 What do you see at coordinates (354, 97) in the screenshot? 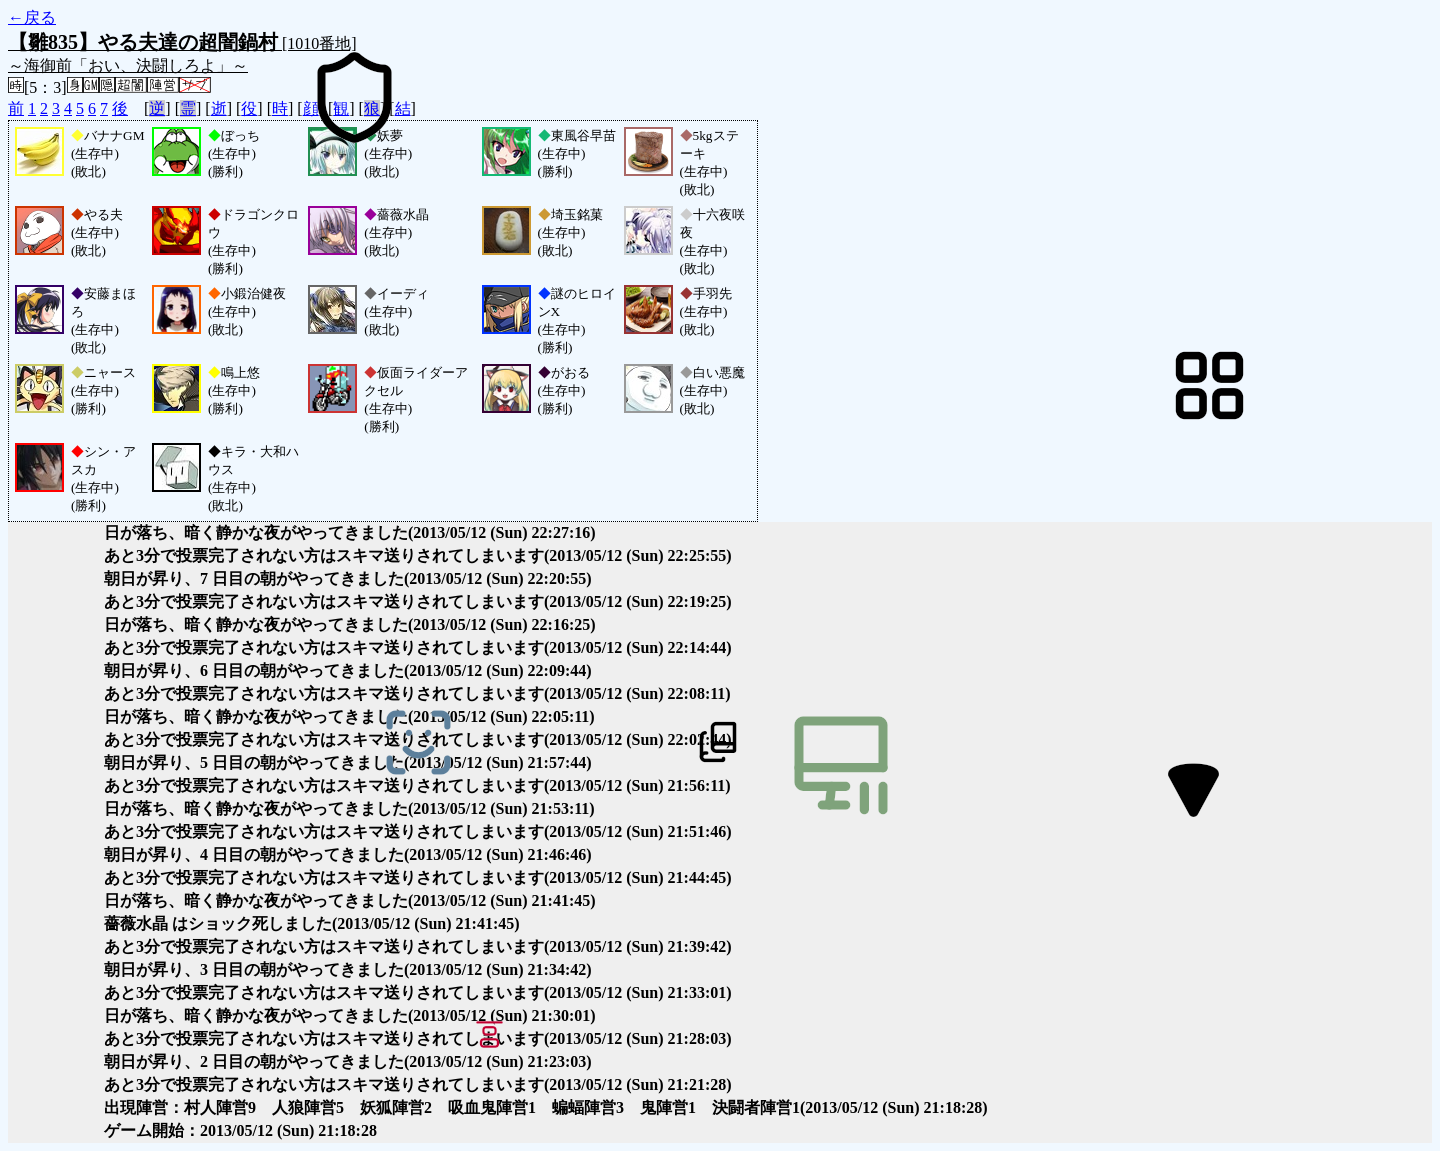
I see `access security settings` at bounding box center [354, 97].